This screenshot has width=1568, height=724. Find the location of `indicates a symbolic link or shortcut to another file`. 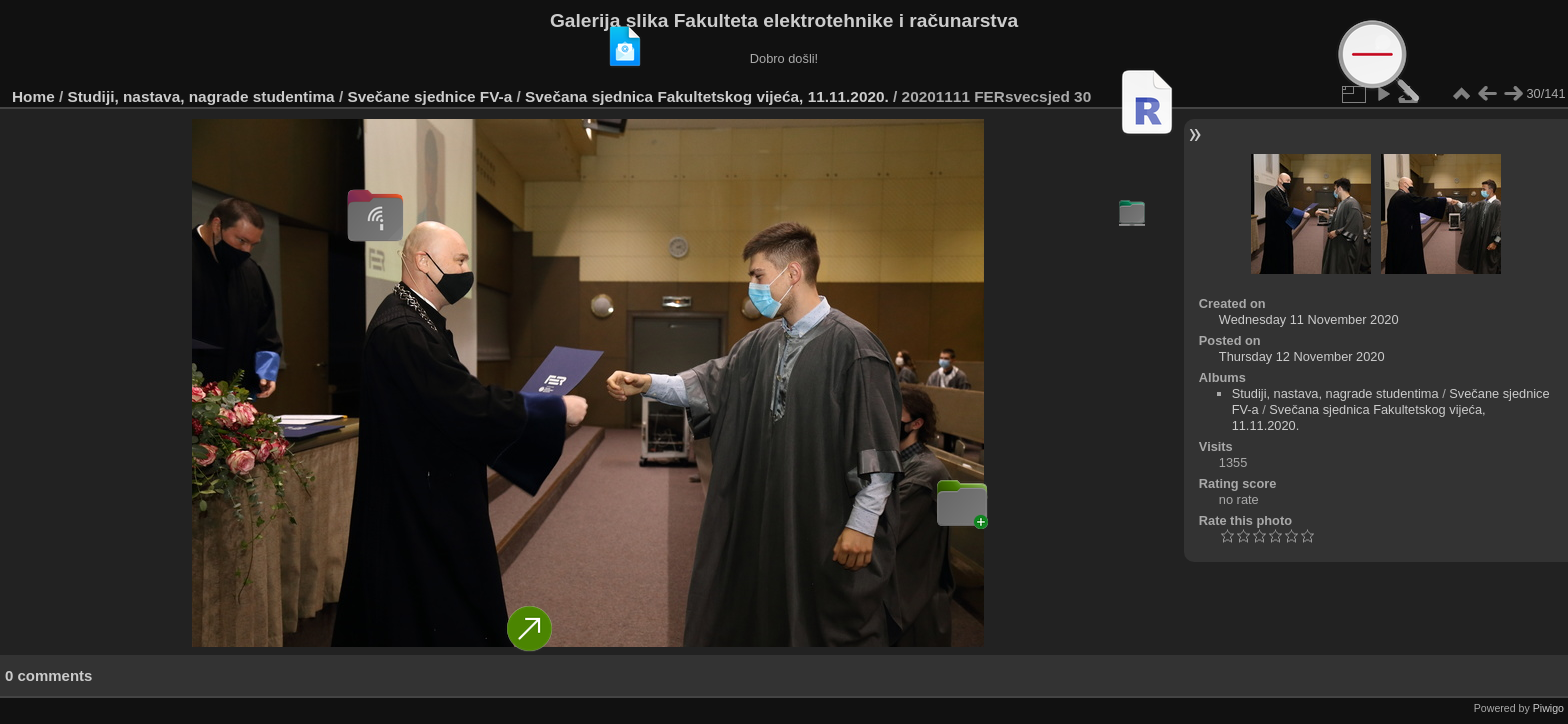

indicates a symbolic link or shortcut to another file is located at coordinates (529, 628).